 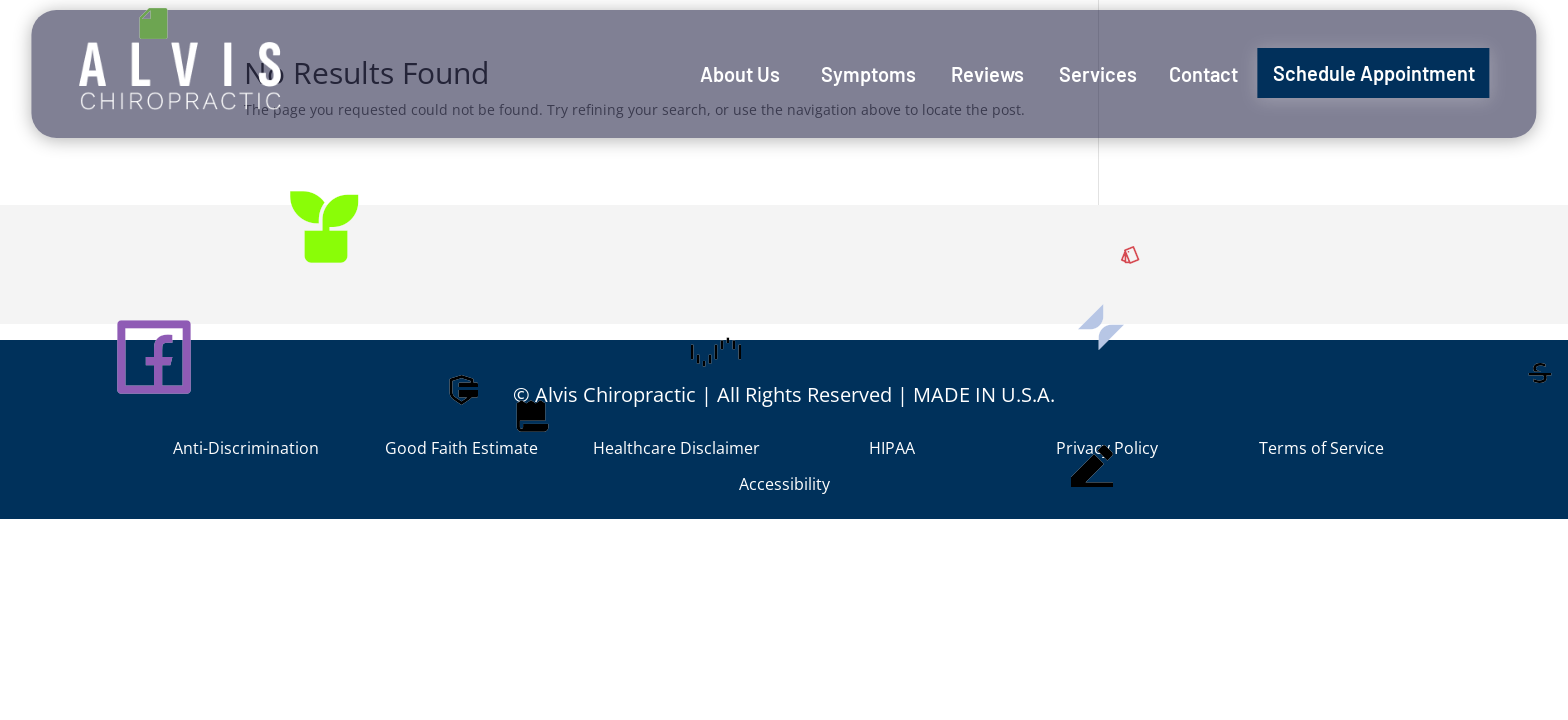 I want to click on view purchase receipt or transaction history, so click(x=531, y=416).